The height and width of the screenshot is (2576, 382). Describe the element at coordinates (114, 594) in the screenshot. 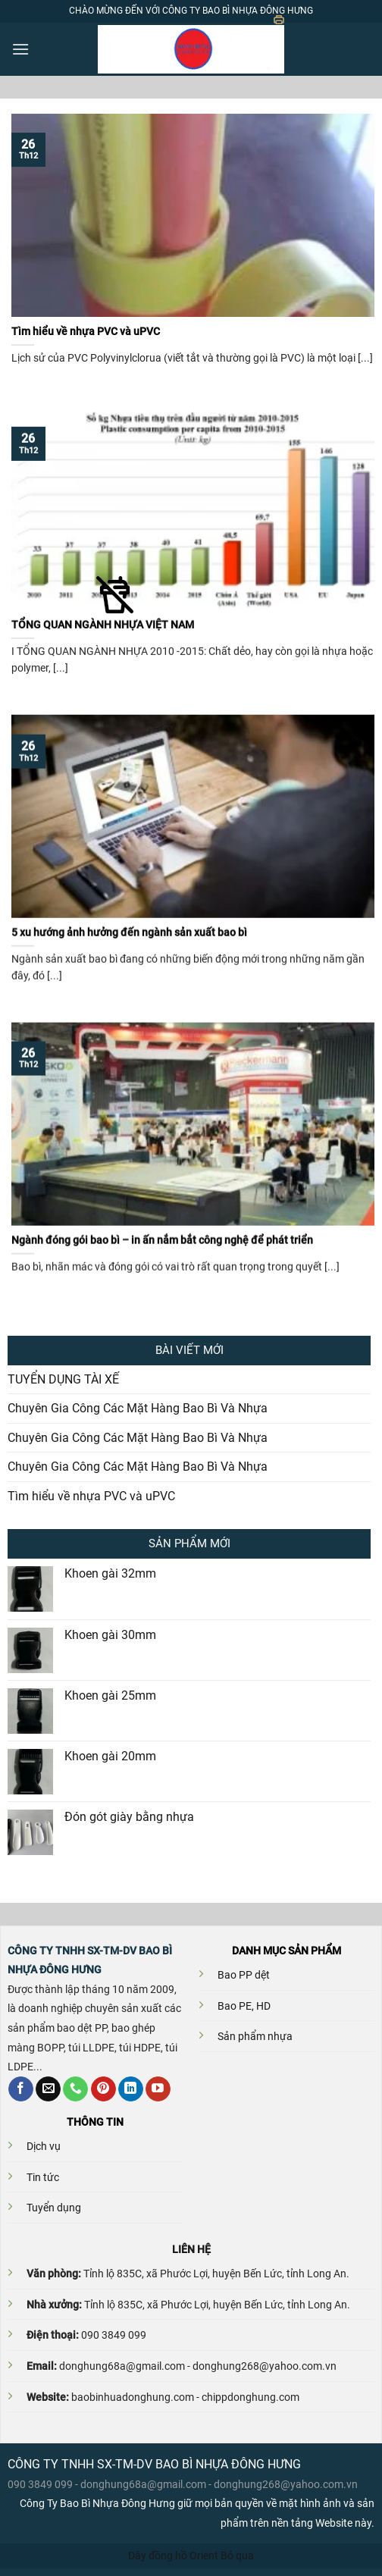

I see `no beverages allowed` at that location.